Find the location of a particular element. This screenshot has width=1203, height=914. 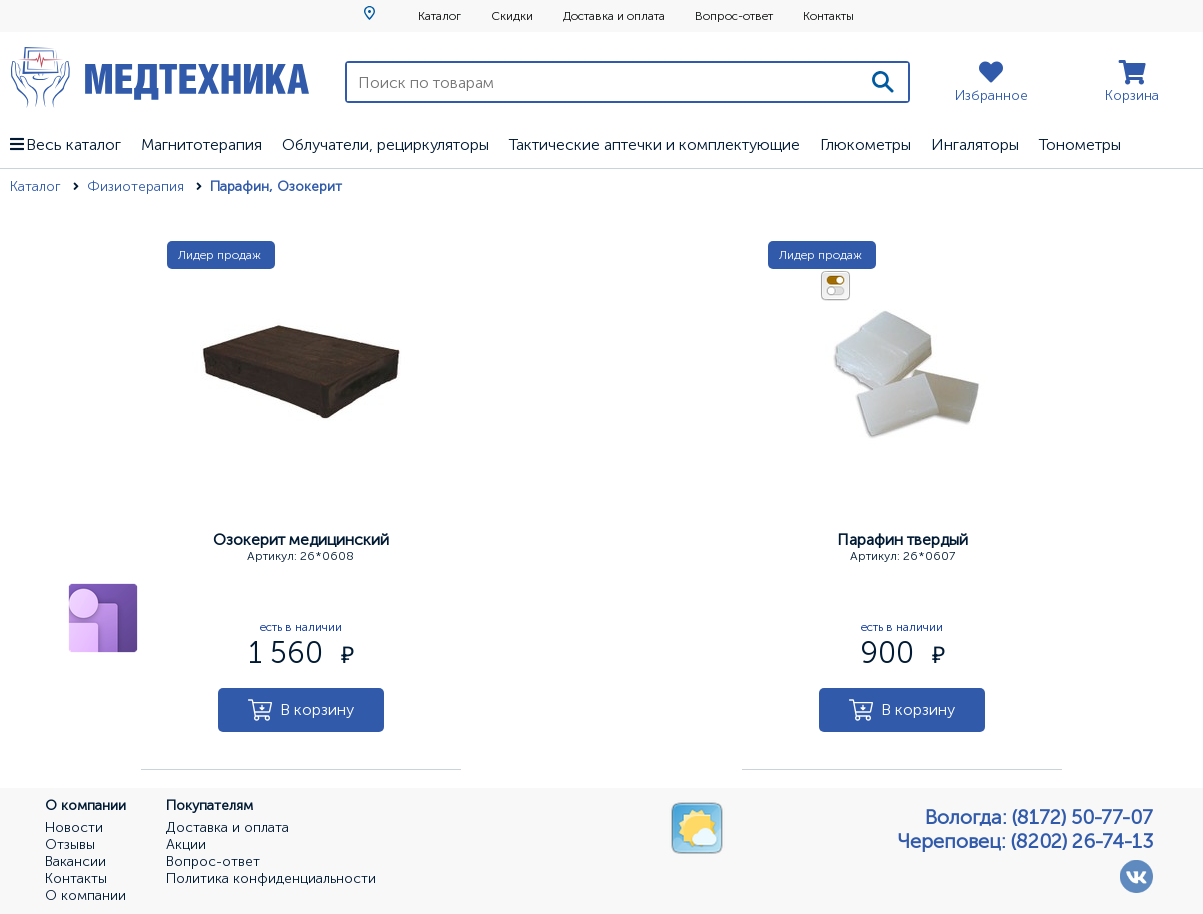

open the CoreHR app is located at coordinates (103, 618).